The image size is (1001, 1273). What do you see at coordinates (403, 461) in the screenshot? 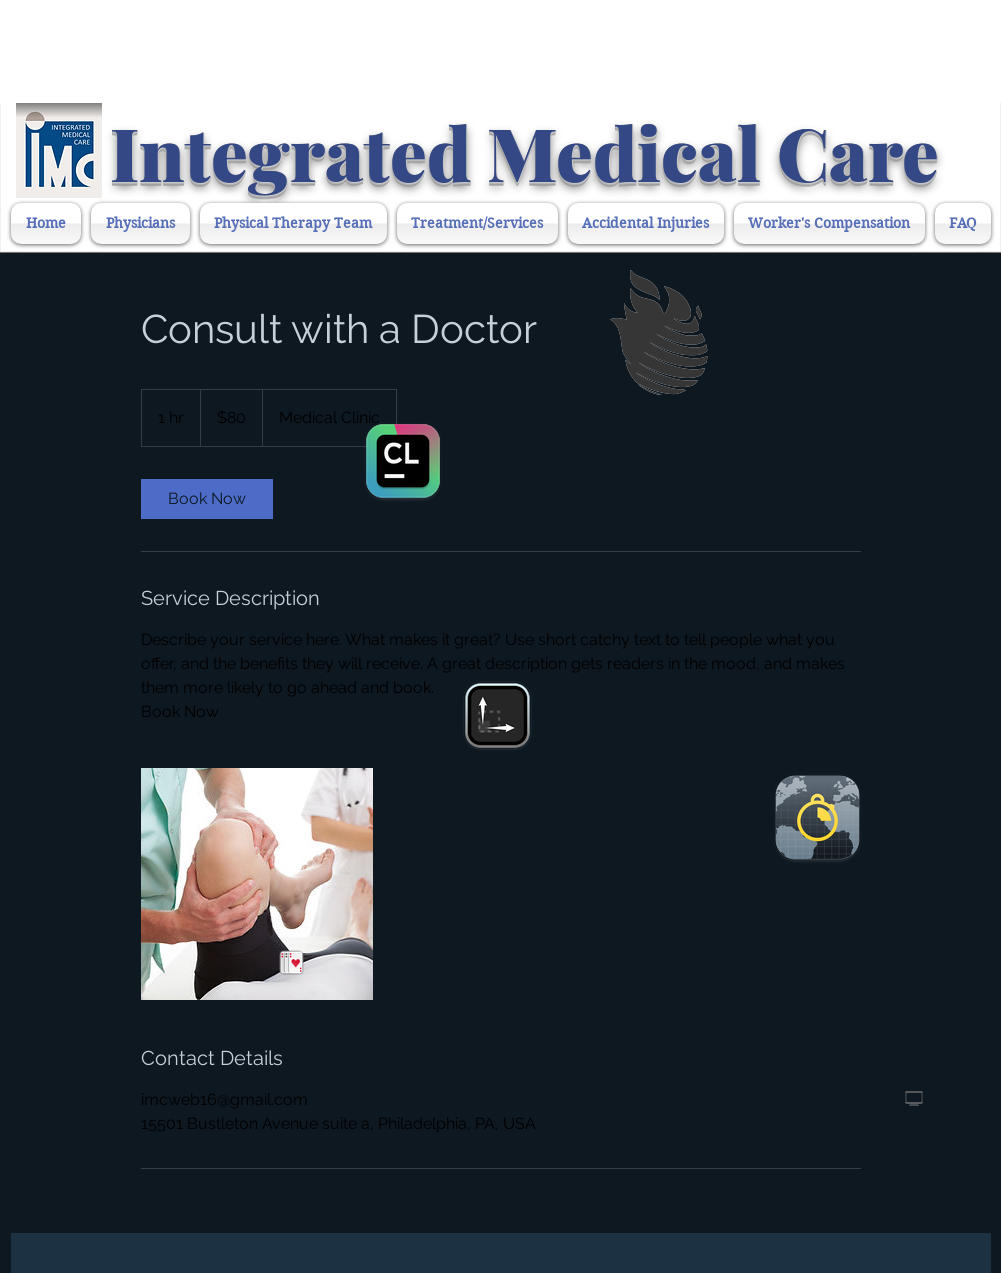
I see `open CLion IDE application` at bounding box center [403, 461].